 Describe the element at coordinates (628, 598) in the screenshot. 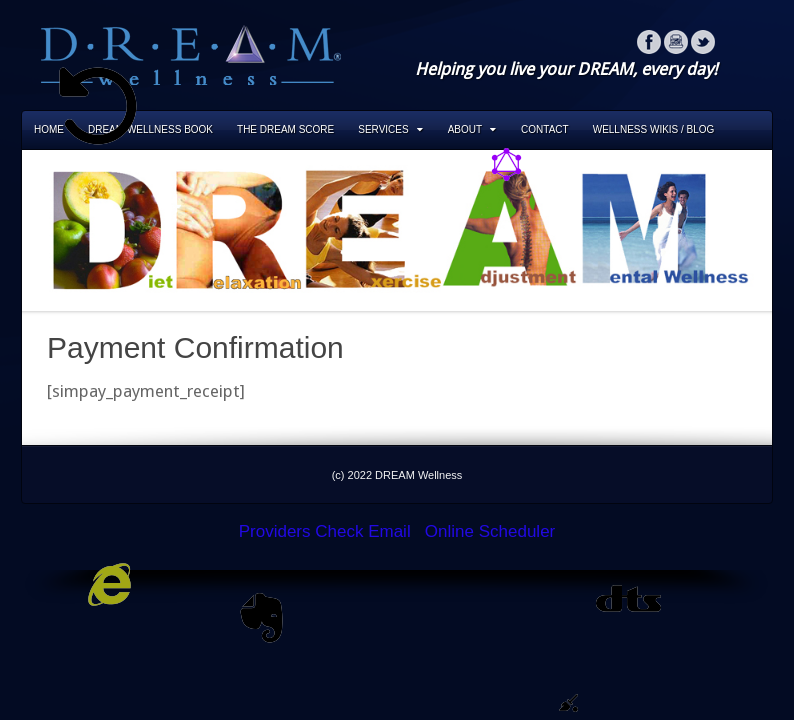

I see `dts audio technology logo` at that location.